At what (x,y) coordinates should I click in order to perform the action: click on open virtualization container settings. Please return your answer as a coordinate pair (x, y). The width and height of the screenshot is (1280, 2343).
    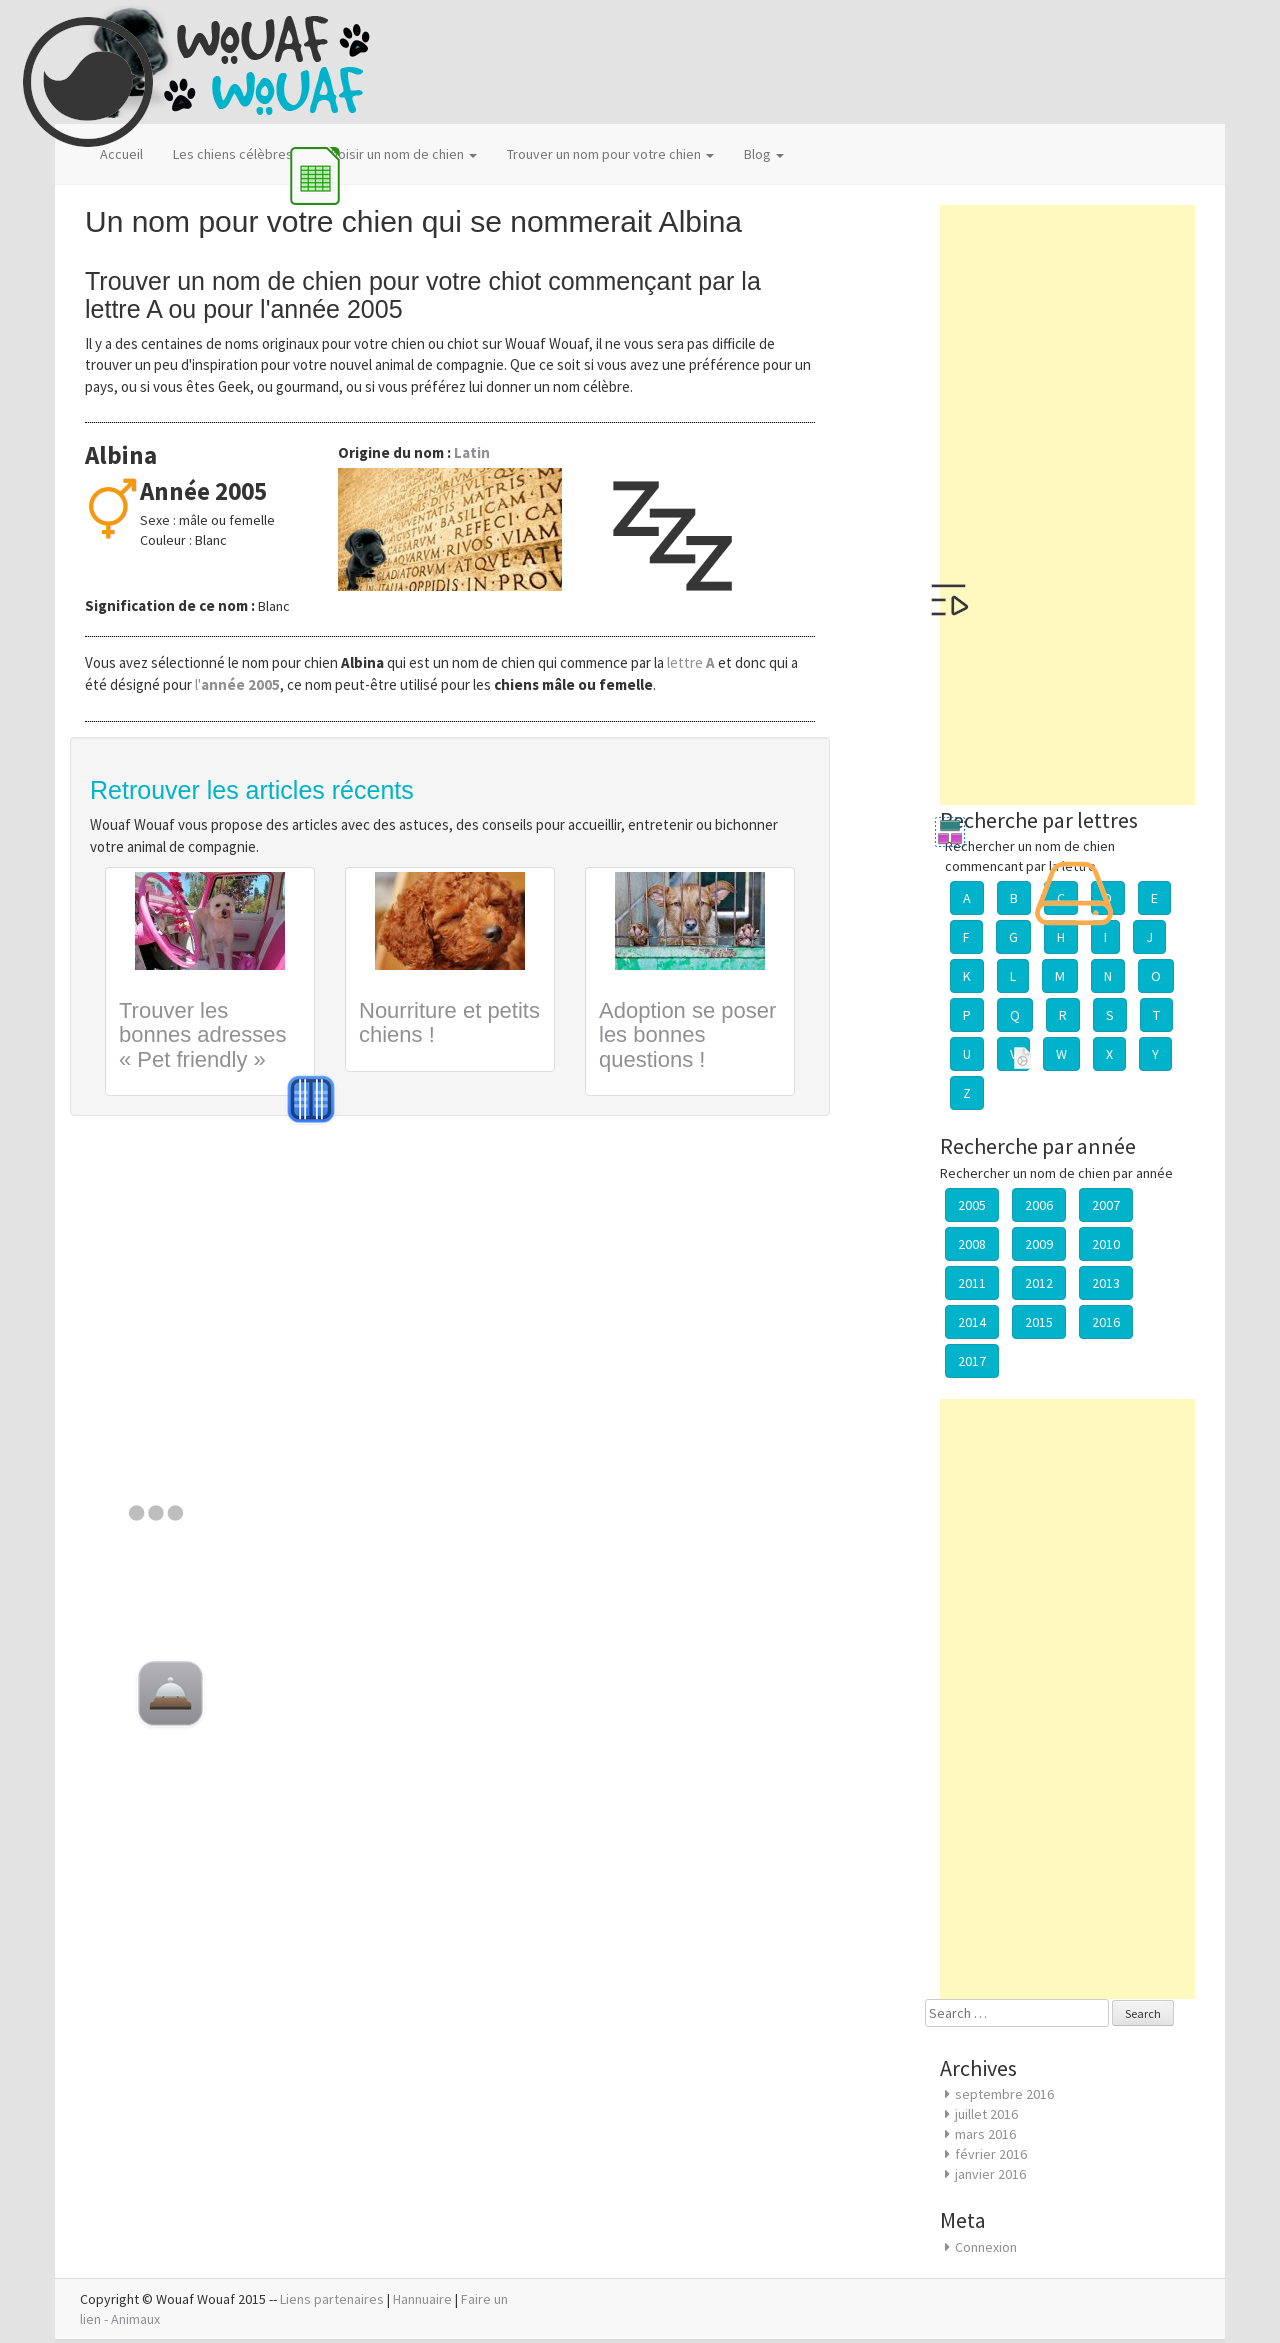
    Looking at the image, I should click on (311, 1100).